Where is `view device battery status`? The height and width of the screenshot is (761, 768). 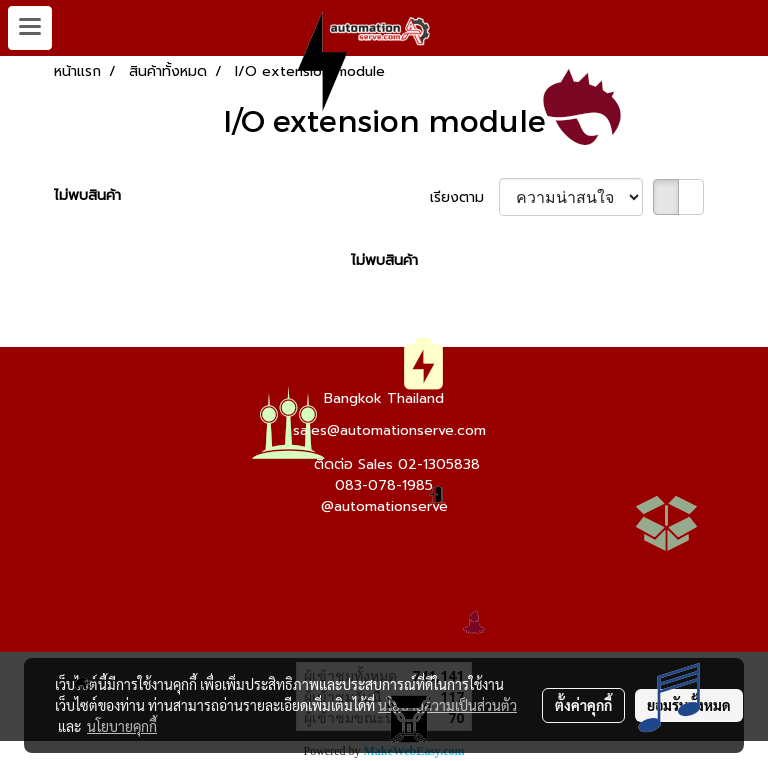
view device battery status is located at coordinates (423, 363).